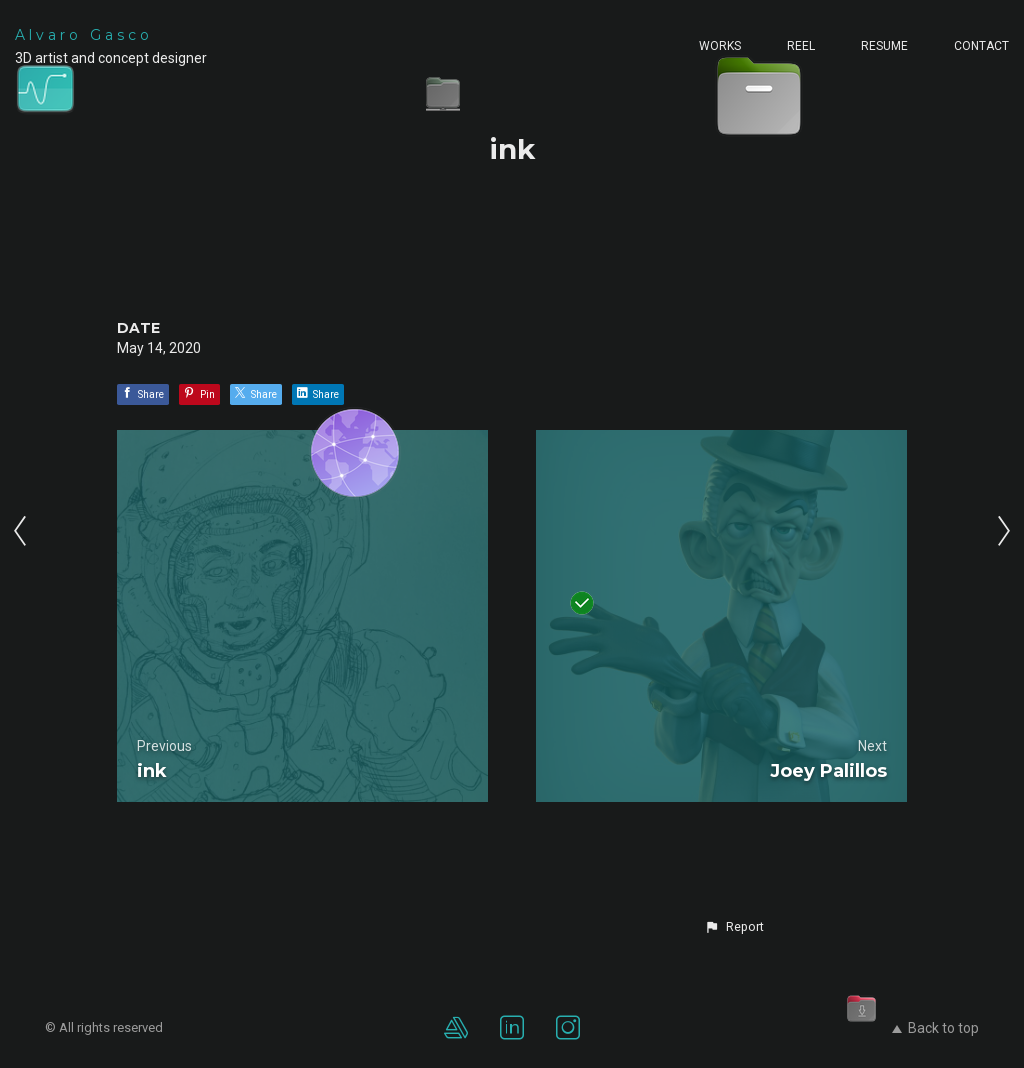 The height and width of the screenshot is (1068, 1024). I want to click on indicates file has been successfully synced, so click(582, 603).